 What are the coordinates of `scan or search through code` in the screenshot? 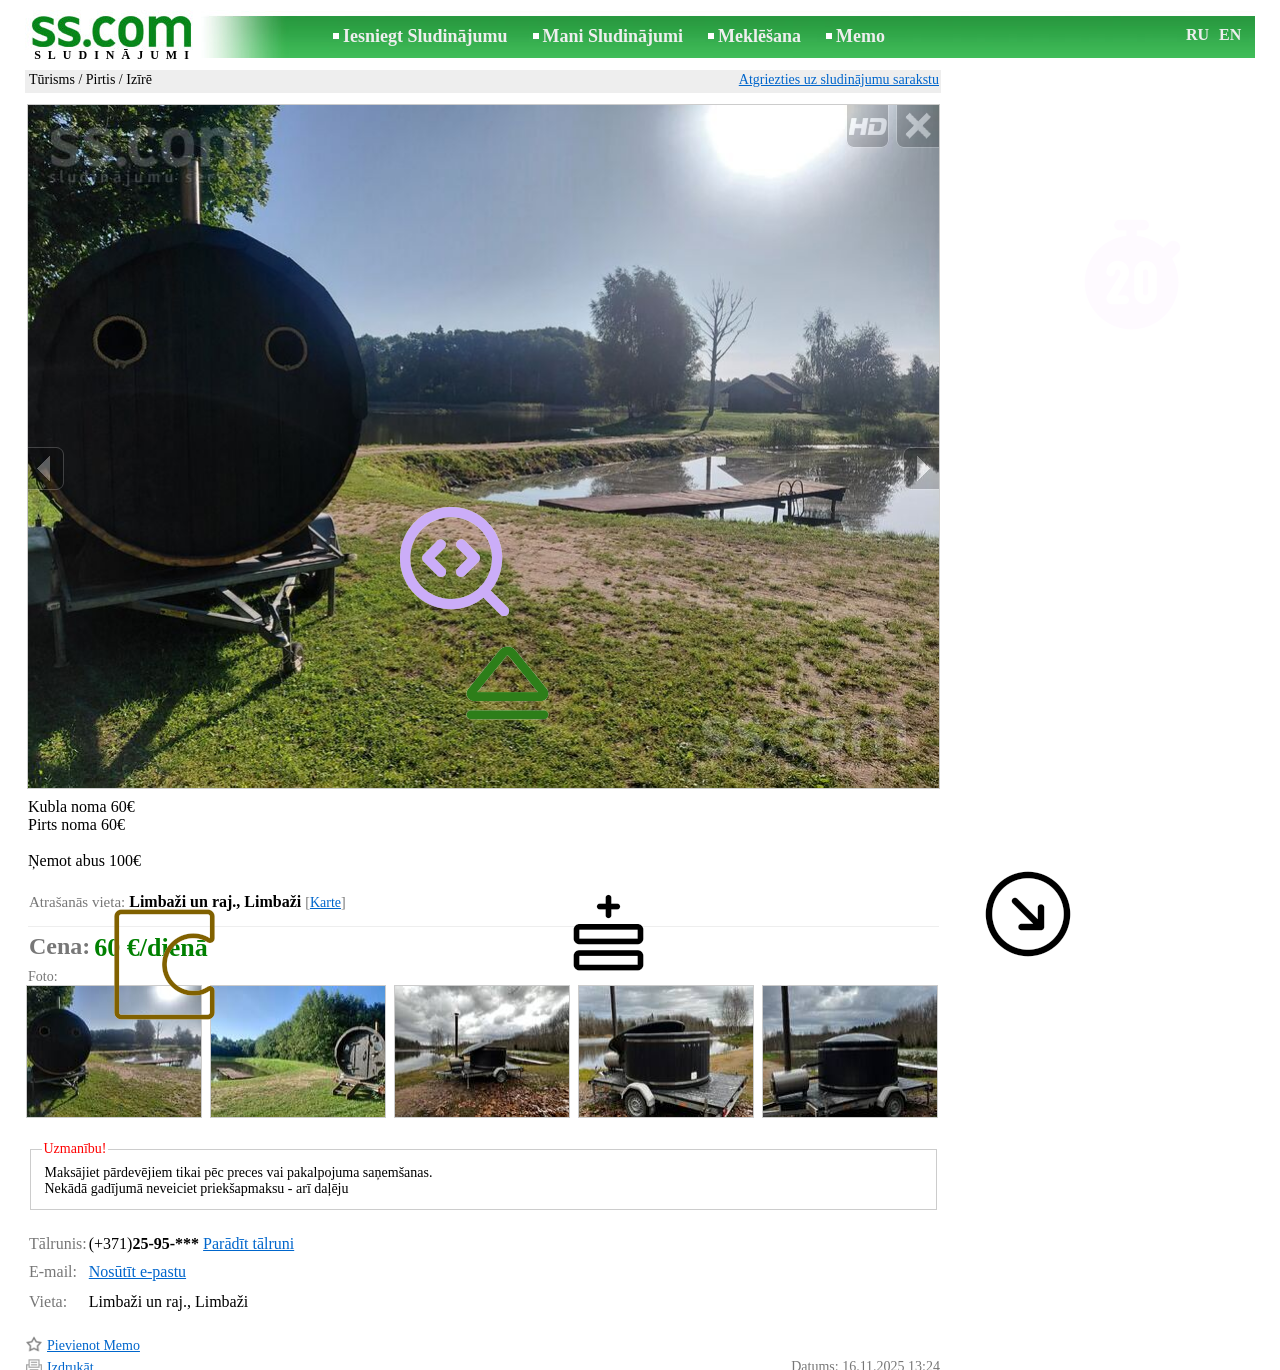 It's located at (454, 561).